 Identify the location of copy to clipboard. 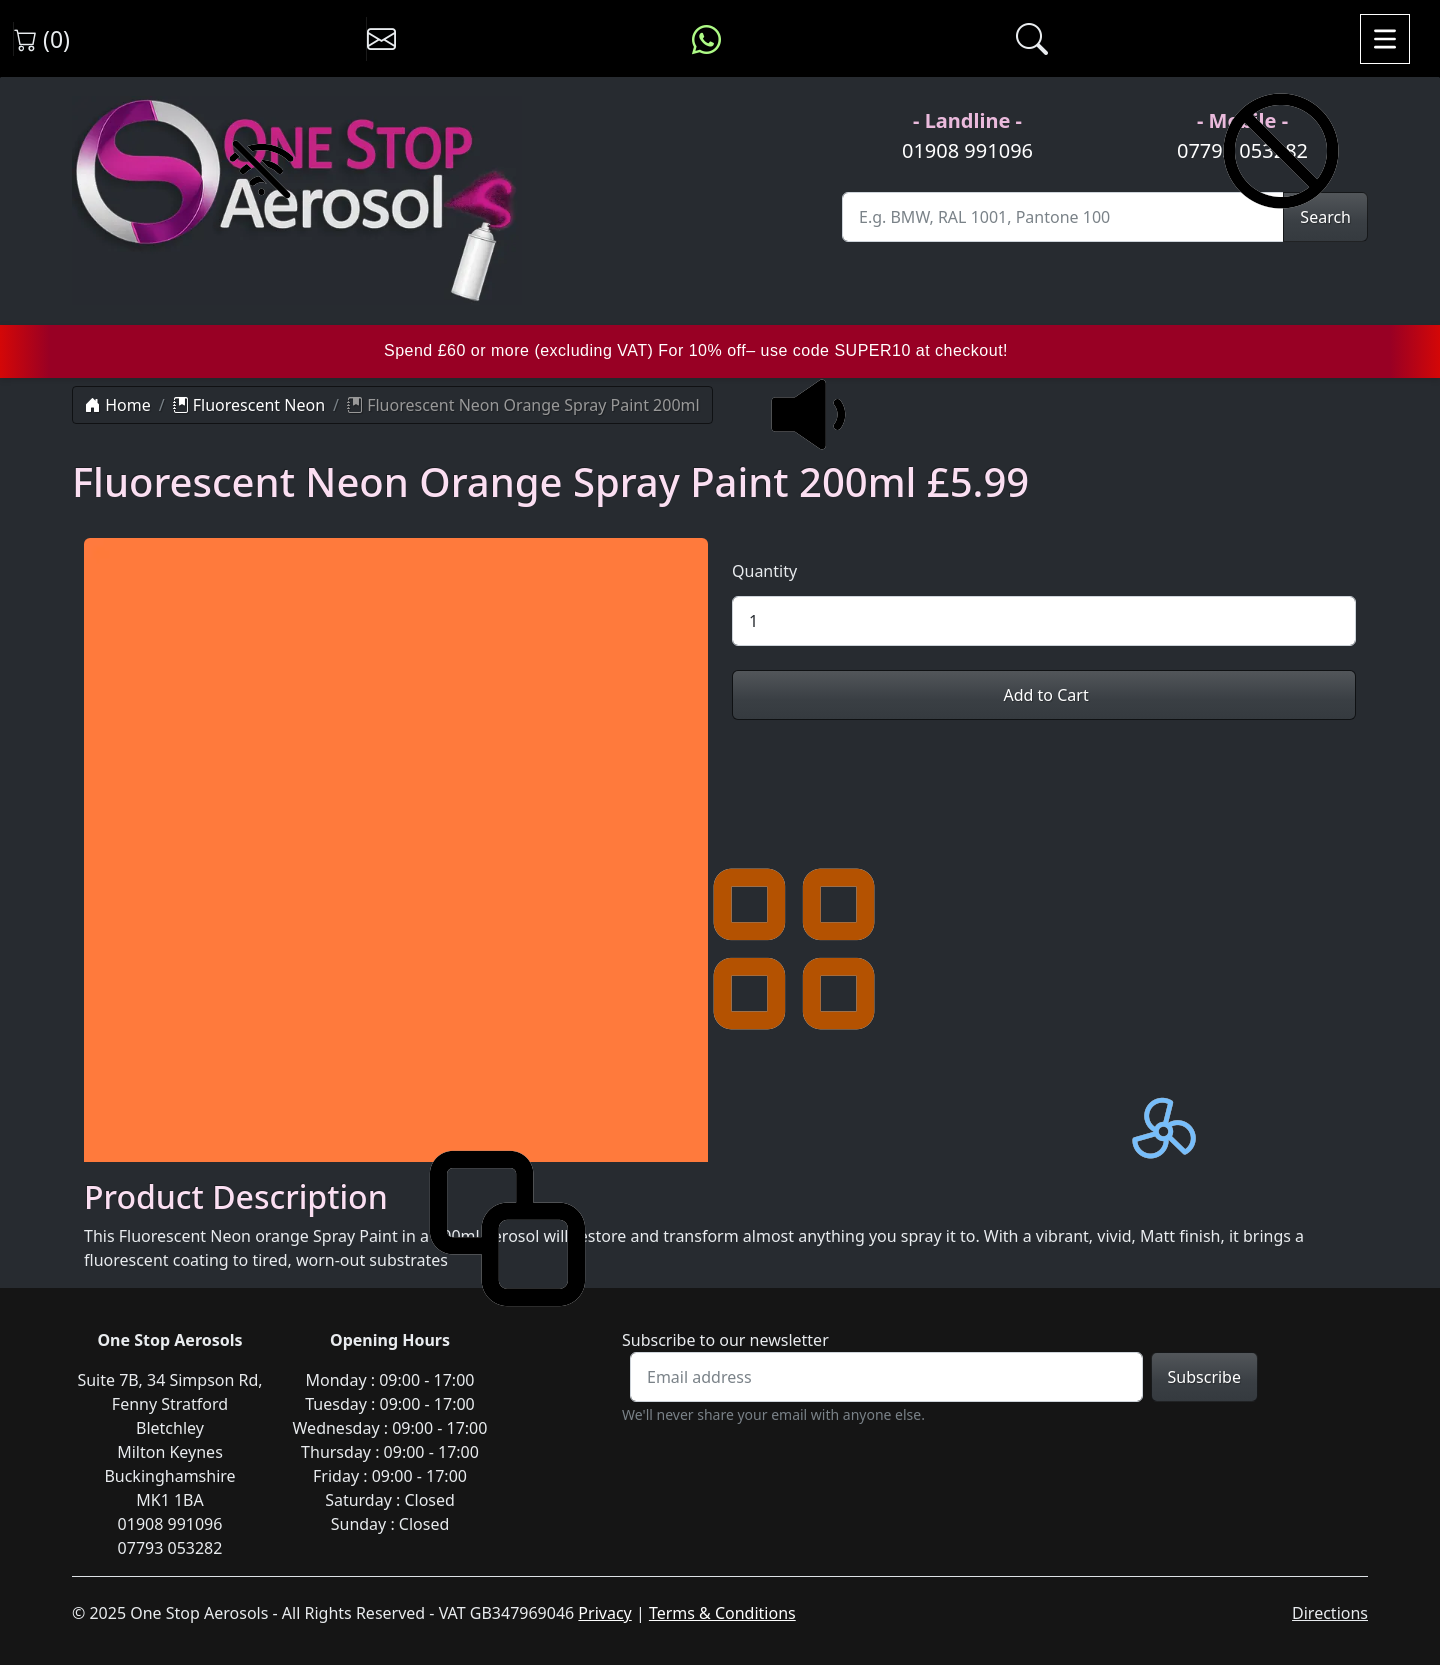
(507, 1228).